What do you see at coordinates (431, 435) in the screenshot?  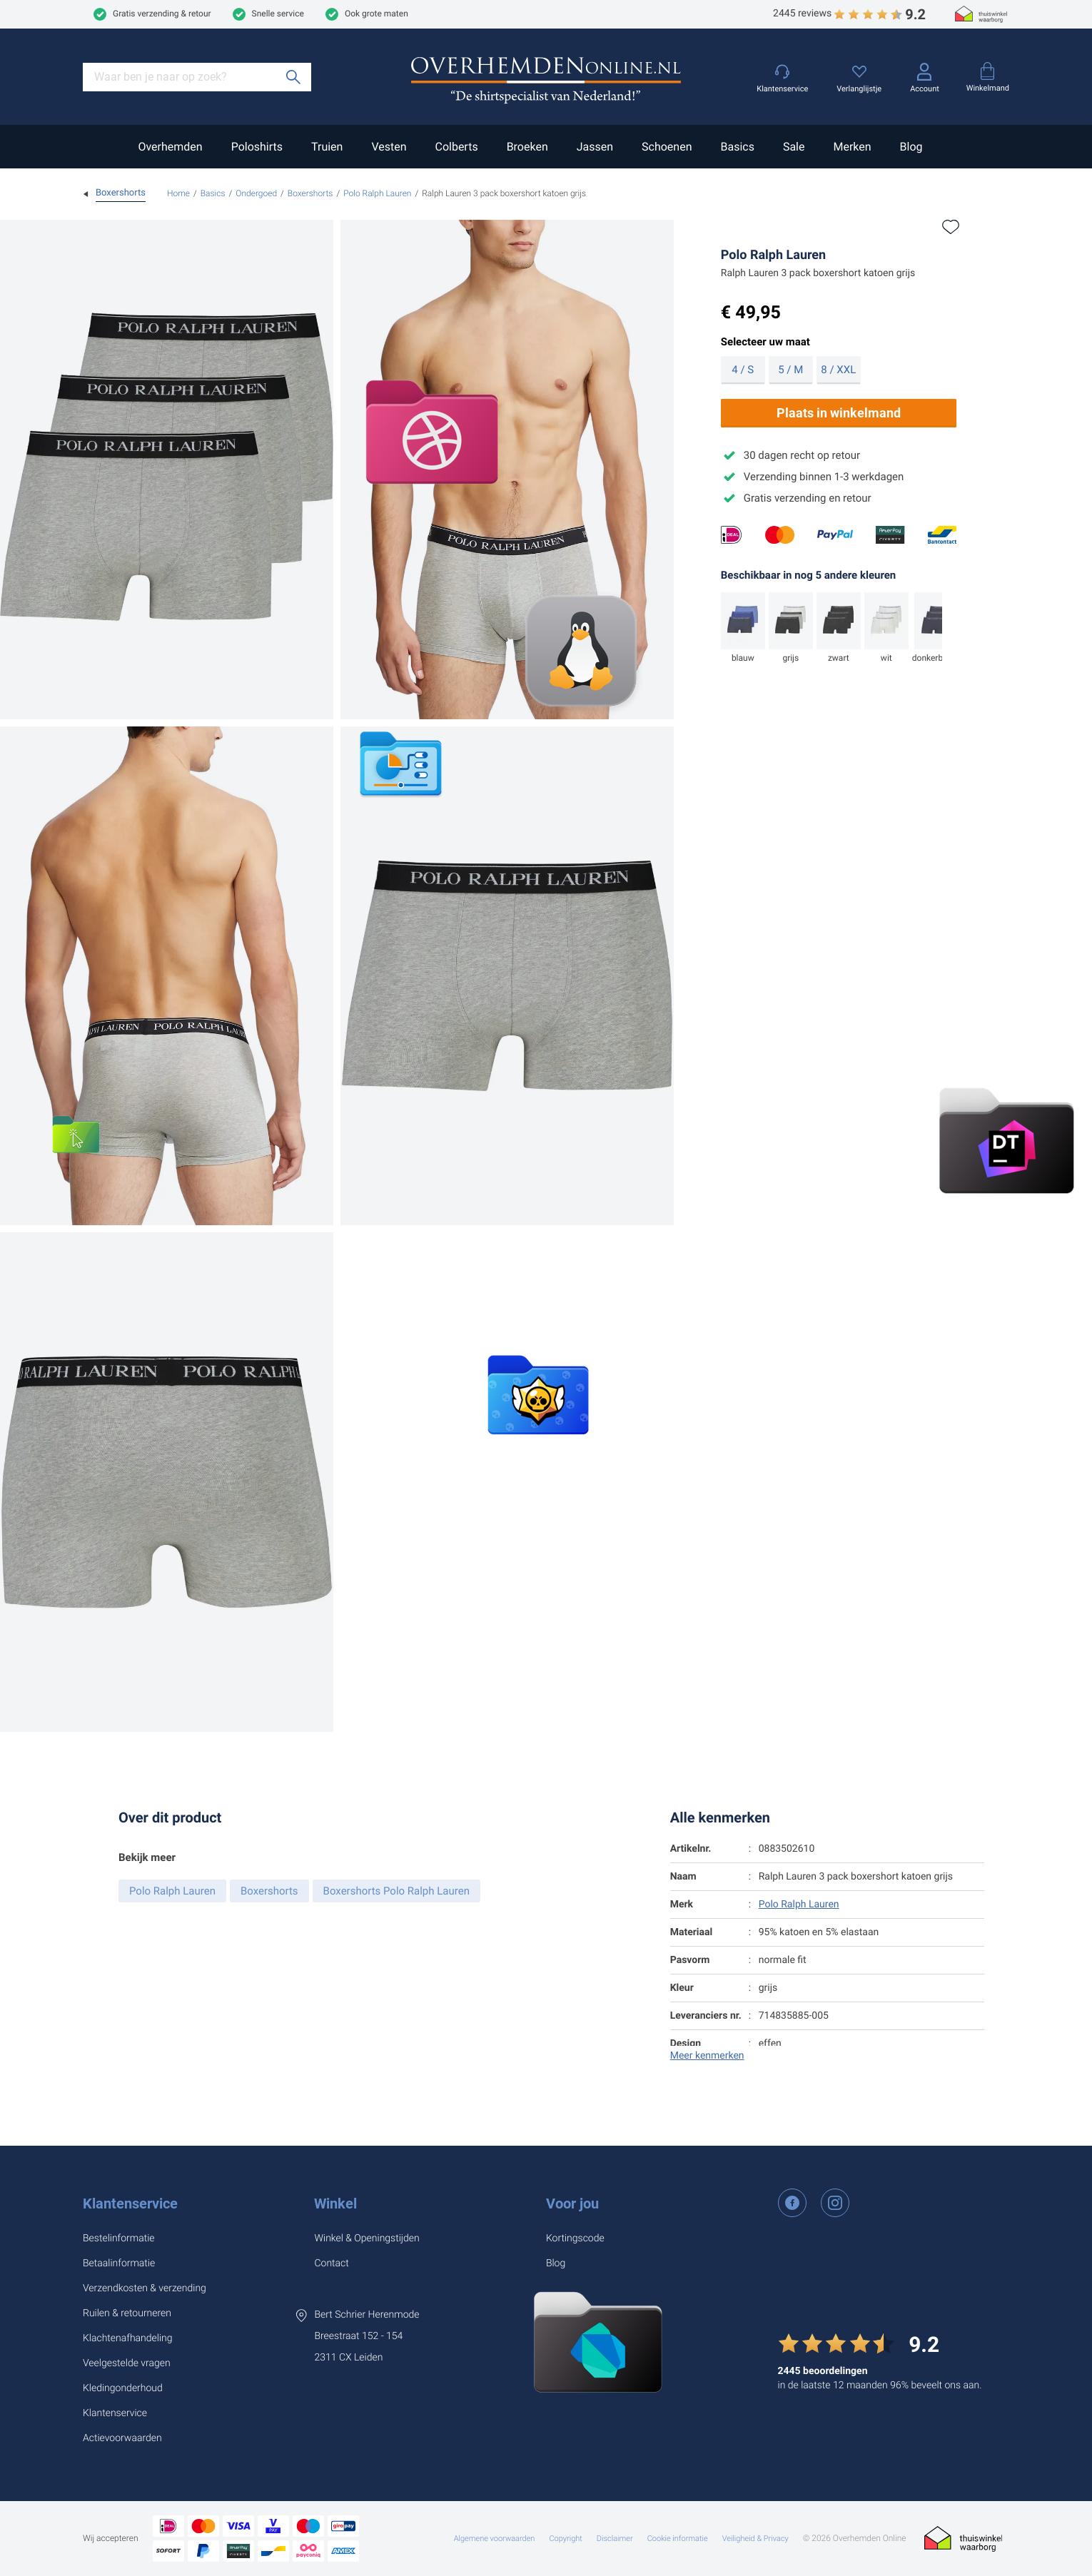 I see `folder containing Dribbble design assets` at bounding box center [431, 435].